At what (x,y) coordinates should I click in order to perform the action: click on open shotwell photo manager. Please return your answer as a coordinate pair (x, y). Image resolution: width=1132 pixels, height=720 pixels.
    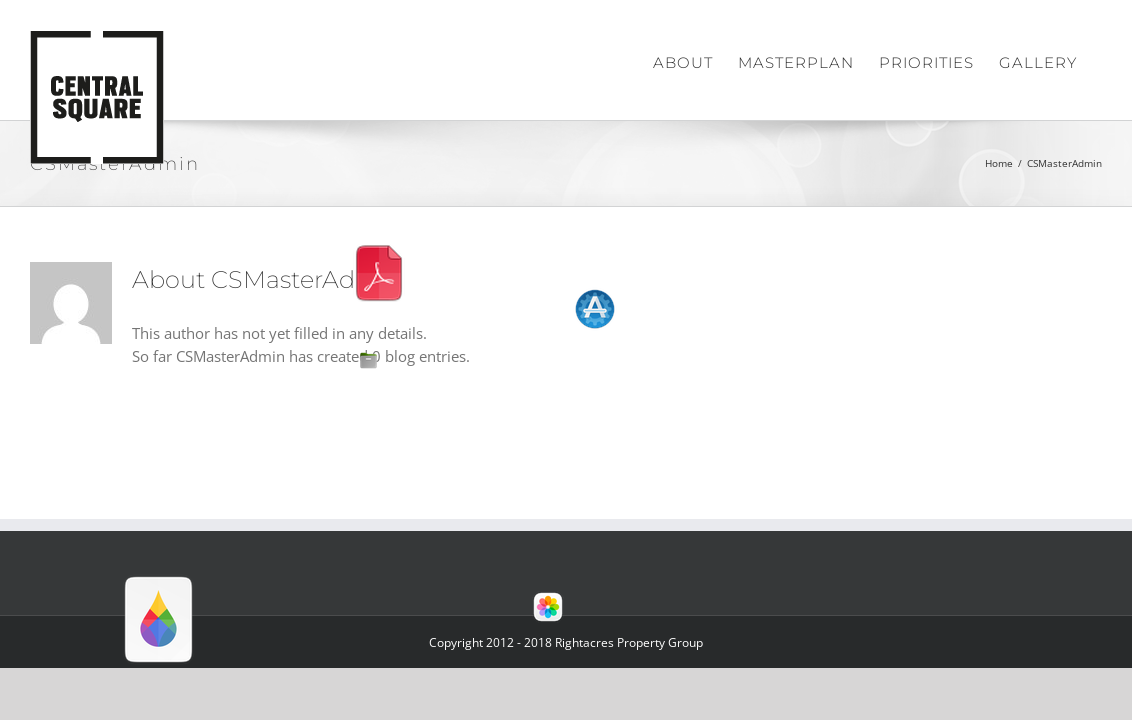
    Looking at the image, I should click on (548, 607).